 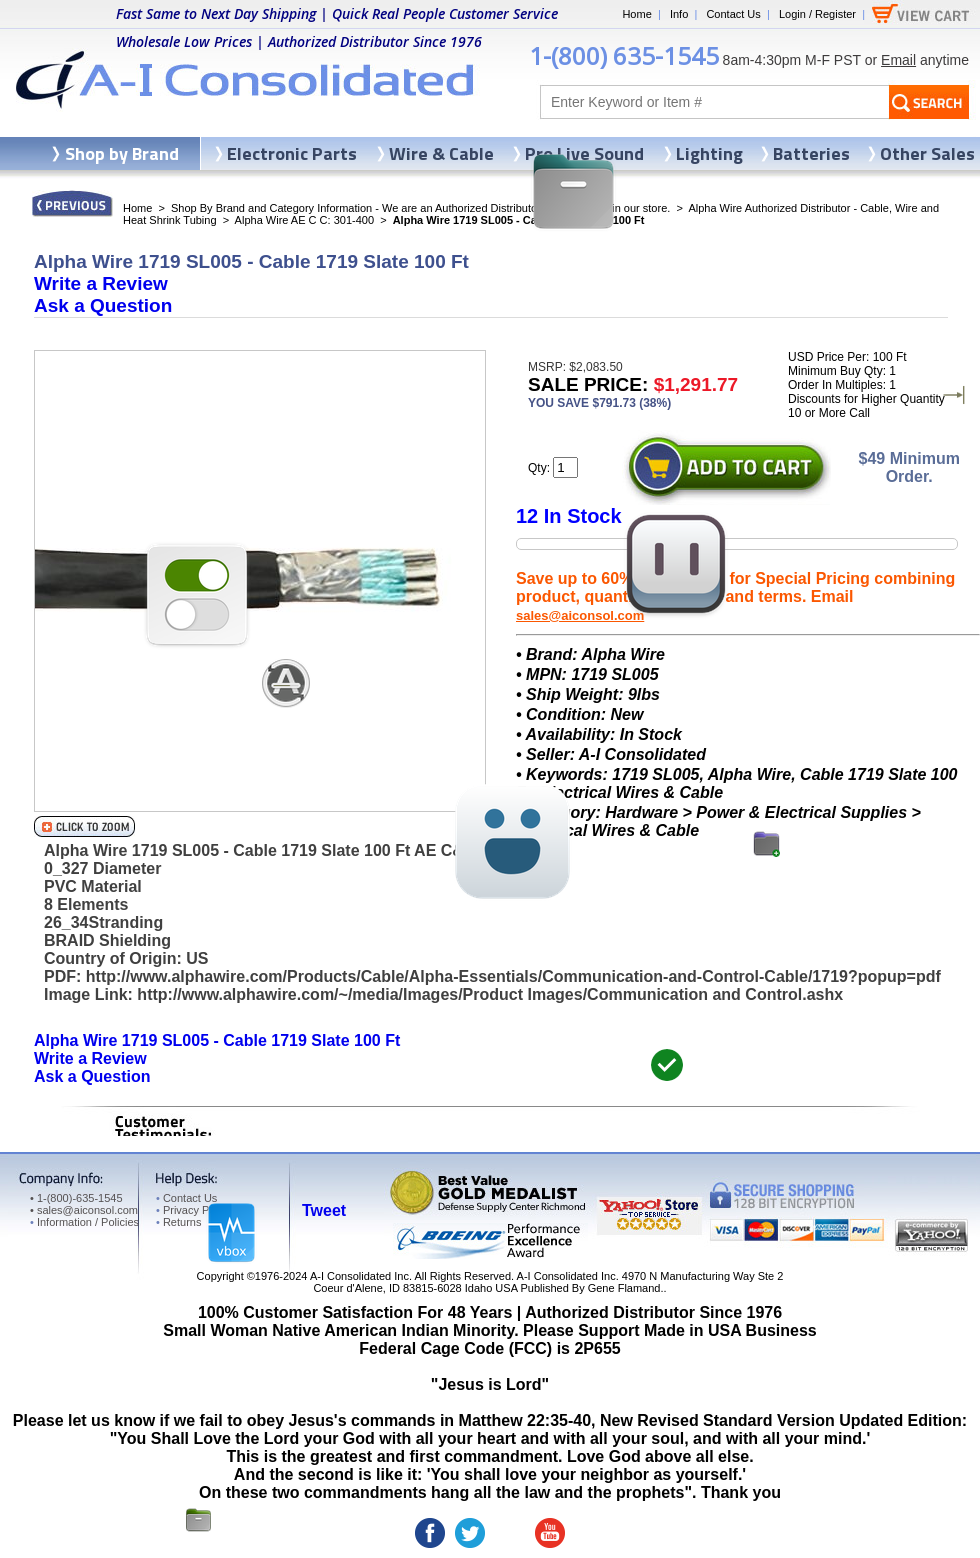 What do you see at coordinates (573, 191) in the screenshot?
I see `open the file manager application` at bounding box center [573, 191].